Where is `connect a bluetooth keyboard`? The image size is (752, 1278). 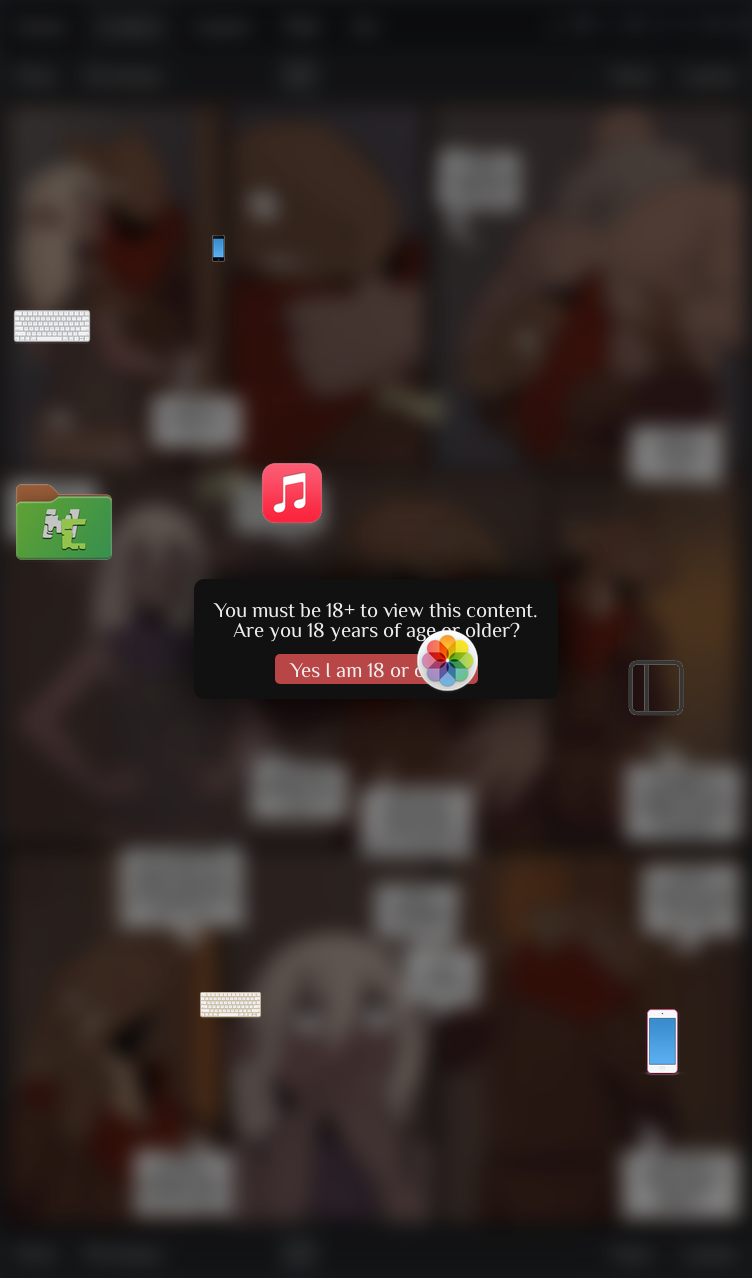
connect a bluetooth keyboard is located at coordinates (230, 1004).